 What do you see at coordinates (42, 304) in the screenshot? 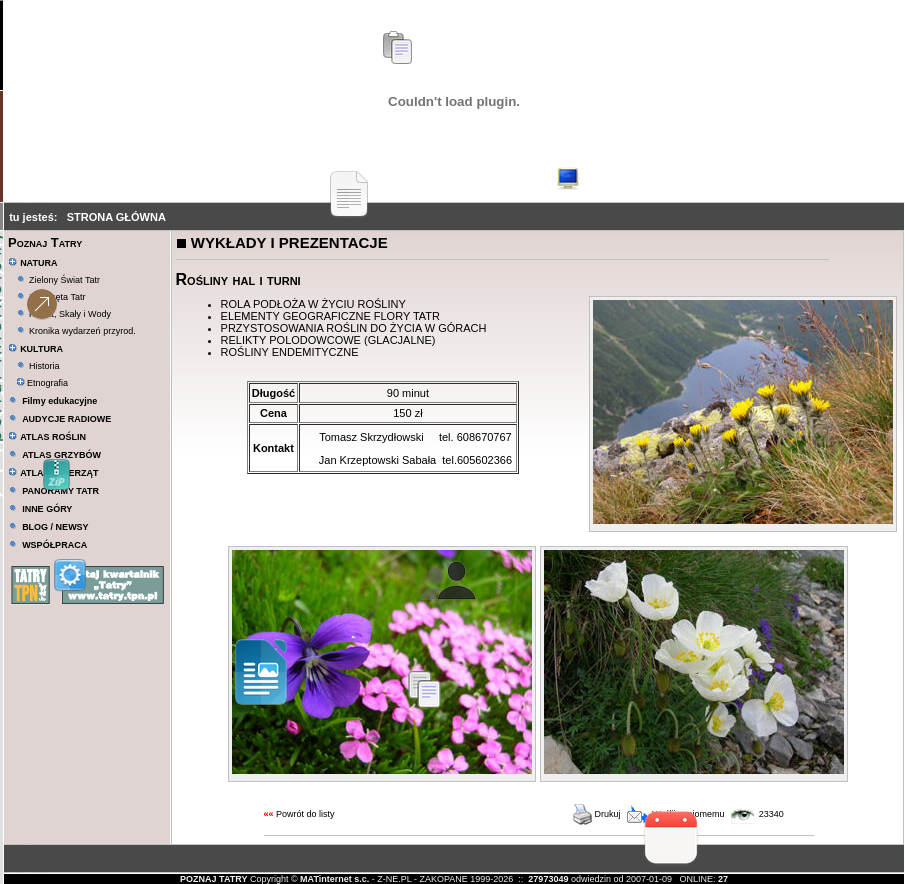
I see `indicates a symbolic link or shortcut to another file` at bounding box center [42, 304].